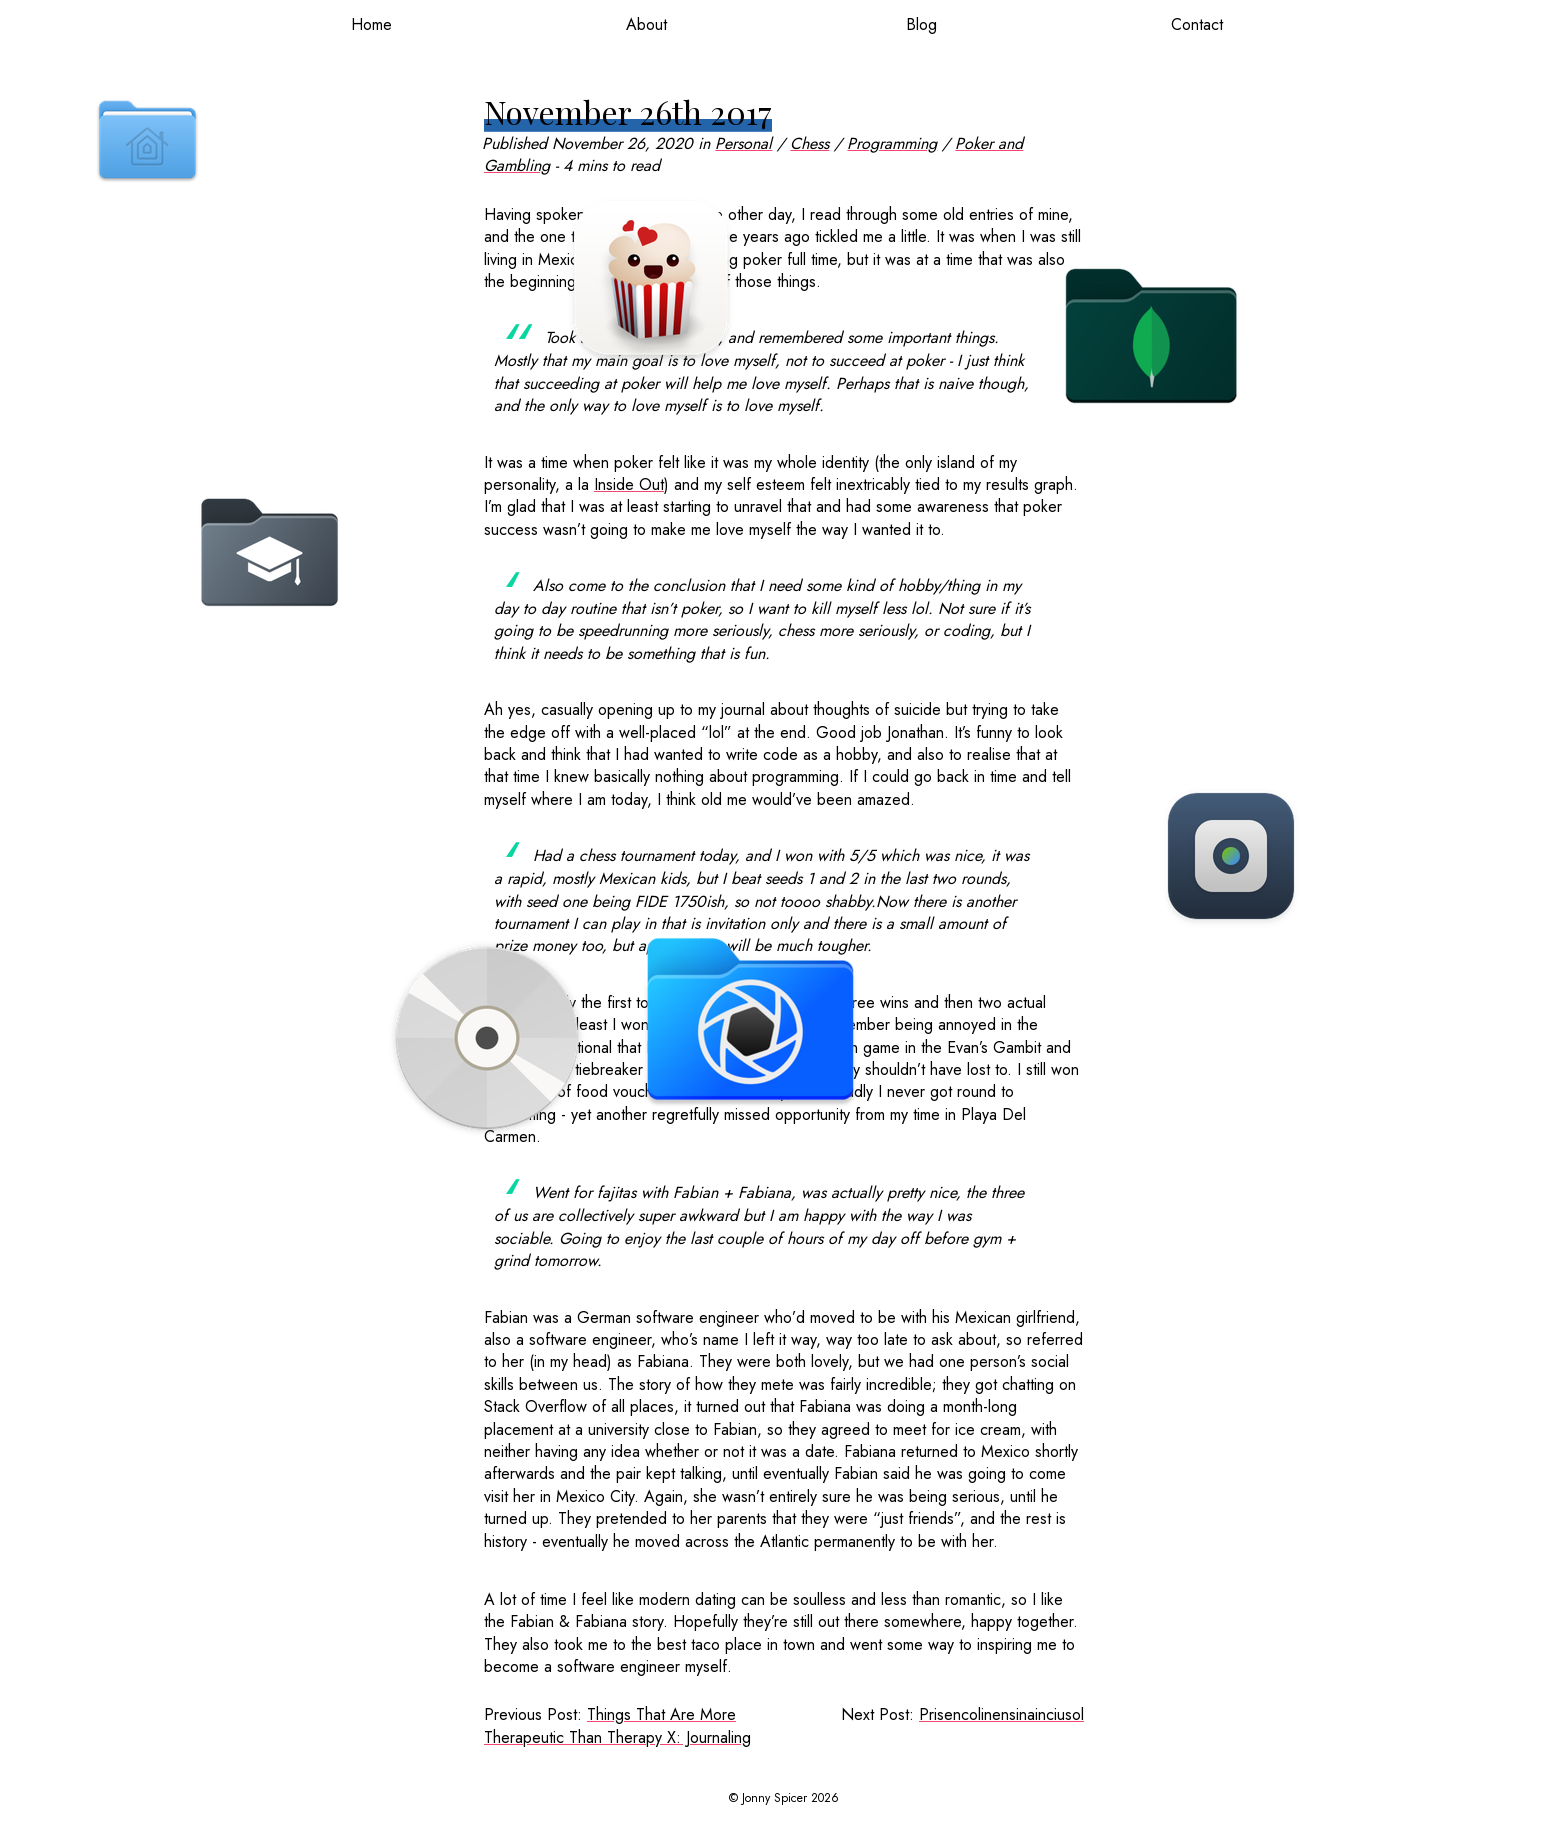 Image resolution: width=1568 pixels, height=1827 pixels. Describe the element at coordinates (1150, 340) in the screenshot. I see `open mongodb database files folder` at that location.